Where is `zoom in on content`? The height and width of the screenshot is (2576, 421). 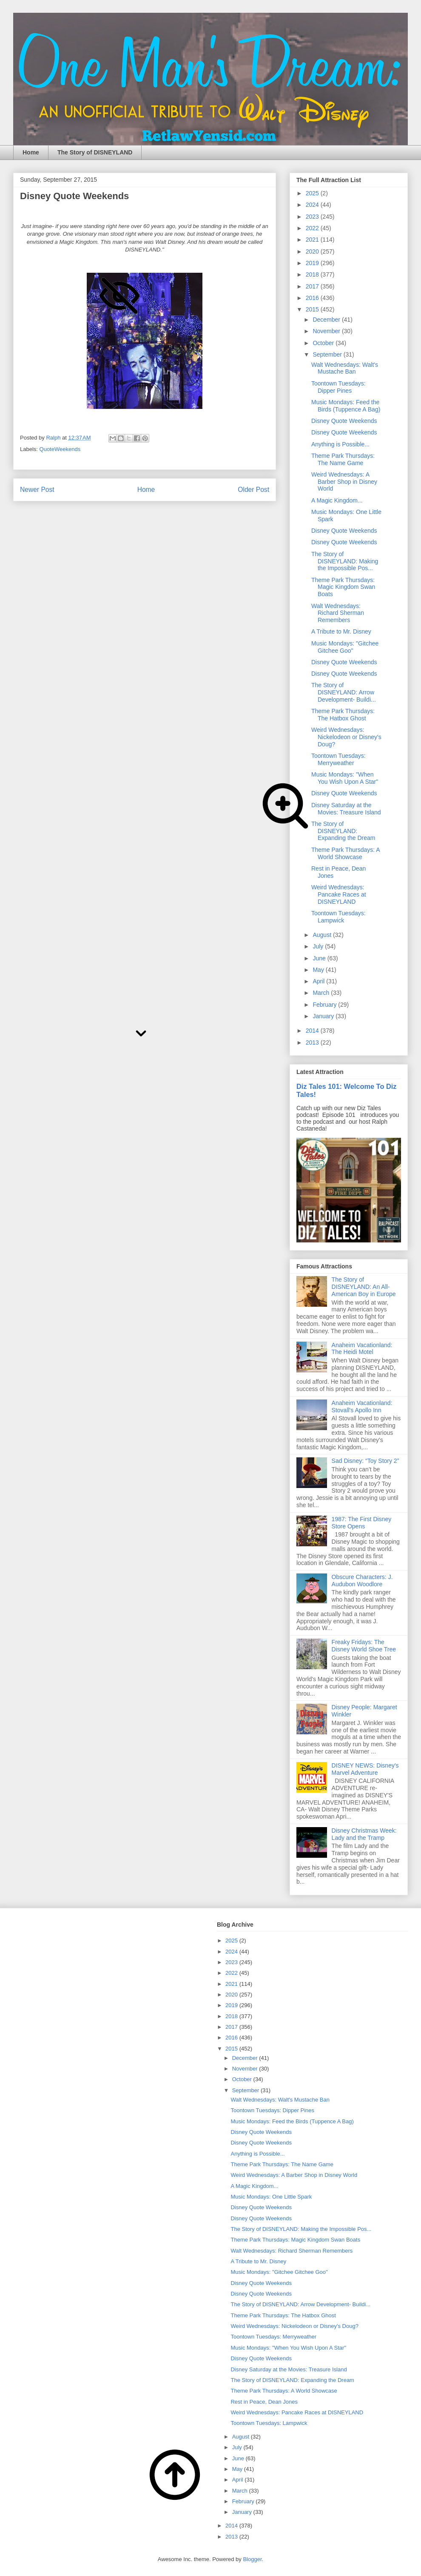
zoom in on content is located at coordinates (285, 806).